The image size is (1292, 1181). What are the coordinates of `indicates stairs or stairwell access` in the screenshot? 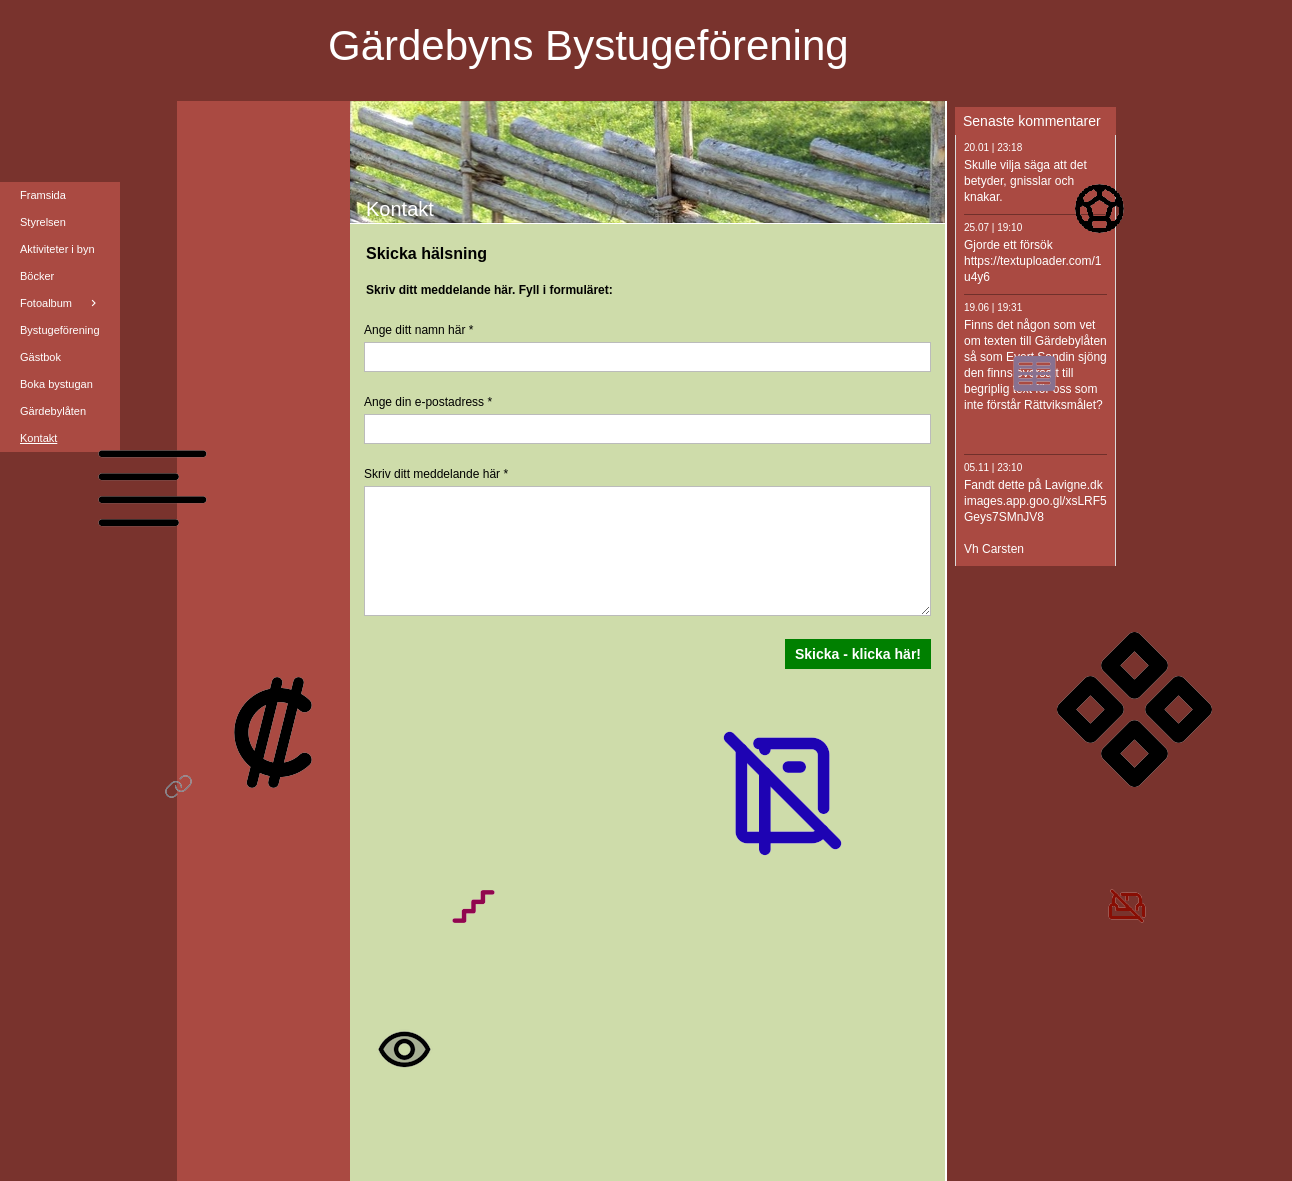 It's located at (473, 906).